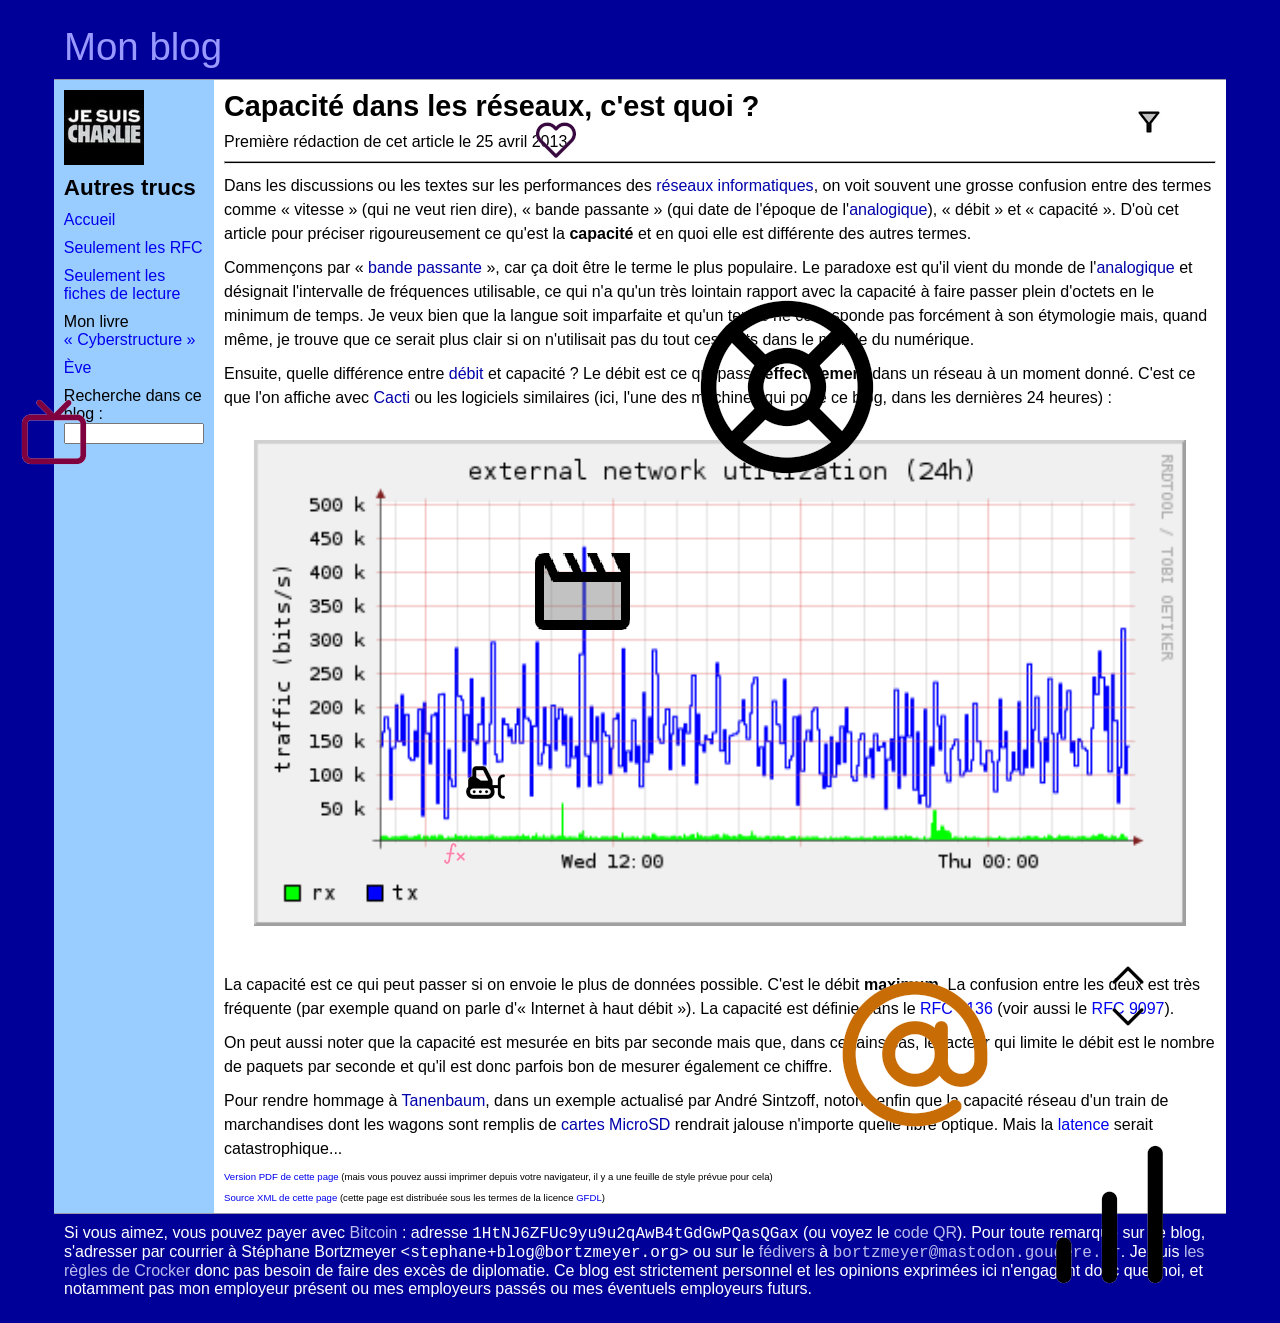  Describe the element at coordinates (484, 782) in the screenshot. I see `indicates snow removal services active` at that location.